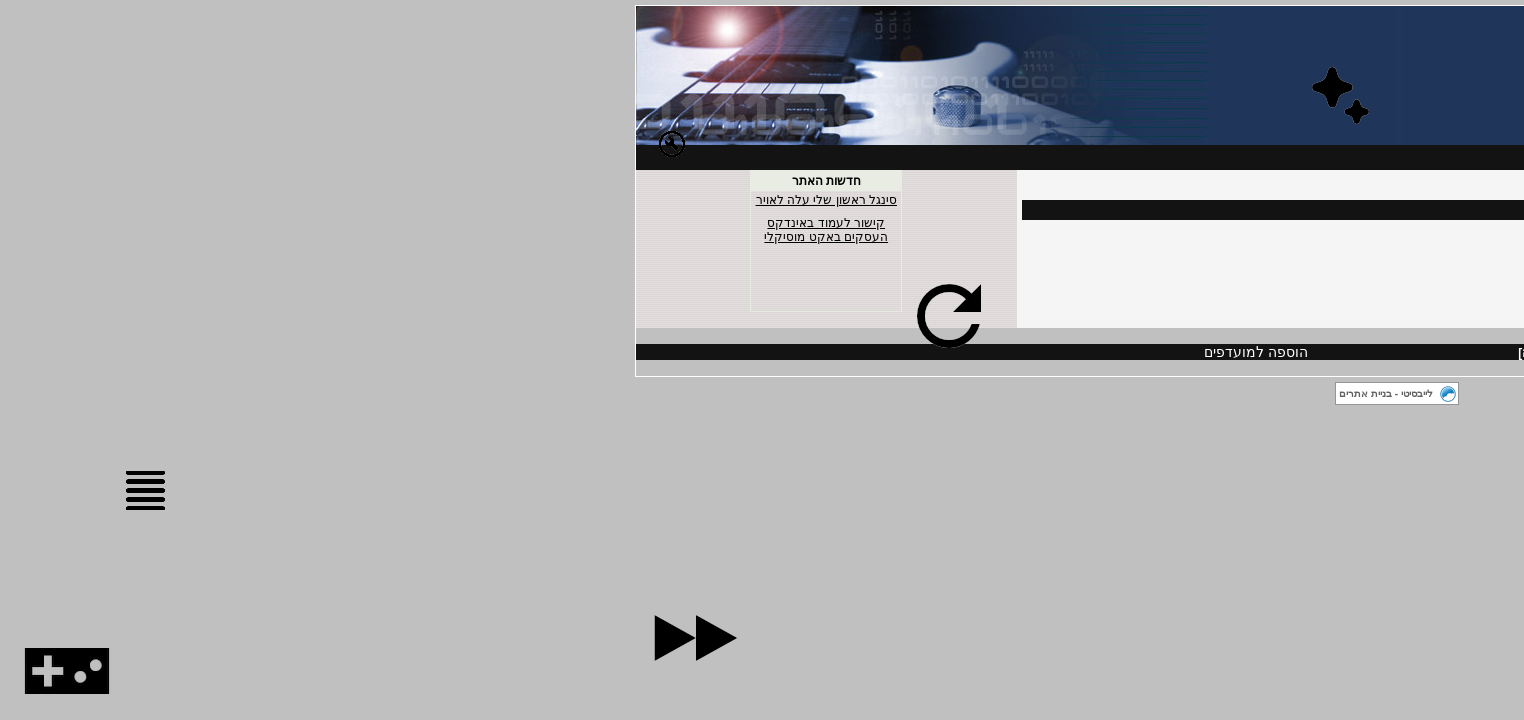 Image resolution: width=1524 pixels, height=720 pixels. What do you see at coordinates (949, 316) in the screenshot?
I see `refresh or reload the current page` at bounding box center [949, 316].